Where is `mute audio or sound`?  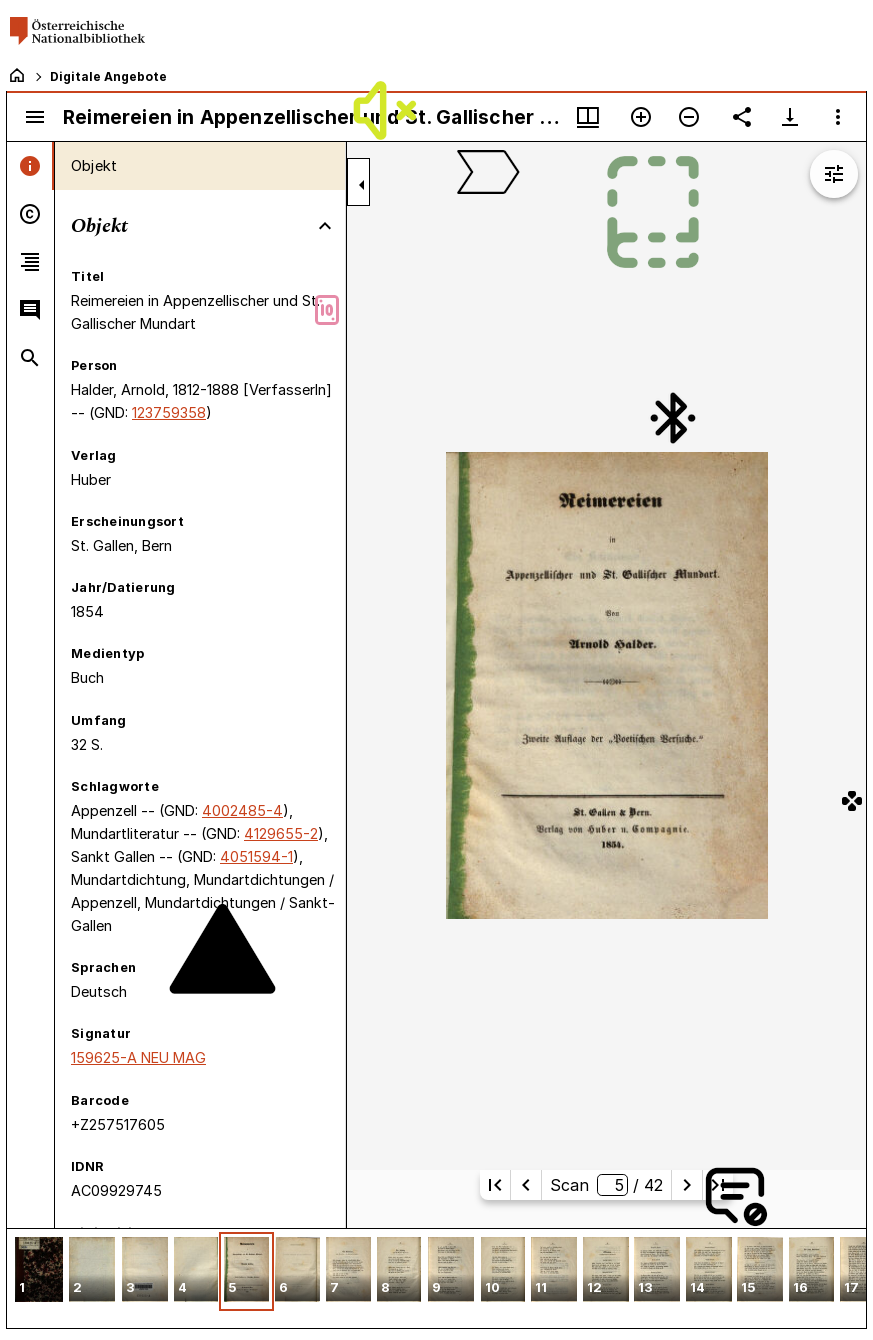 mute audio or sound is located at coordinates (386, 110).